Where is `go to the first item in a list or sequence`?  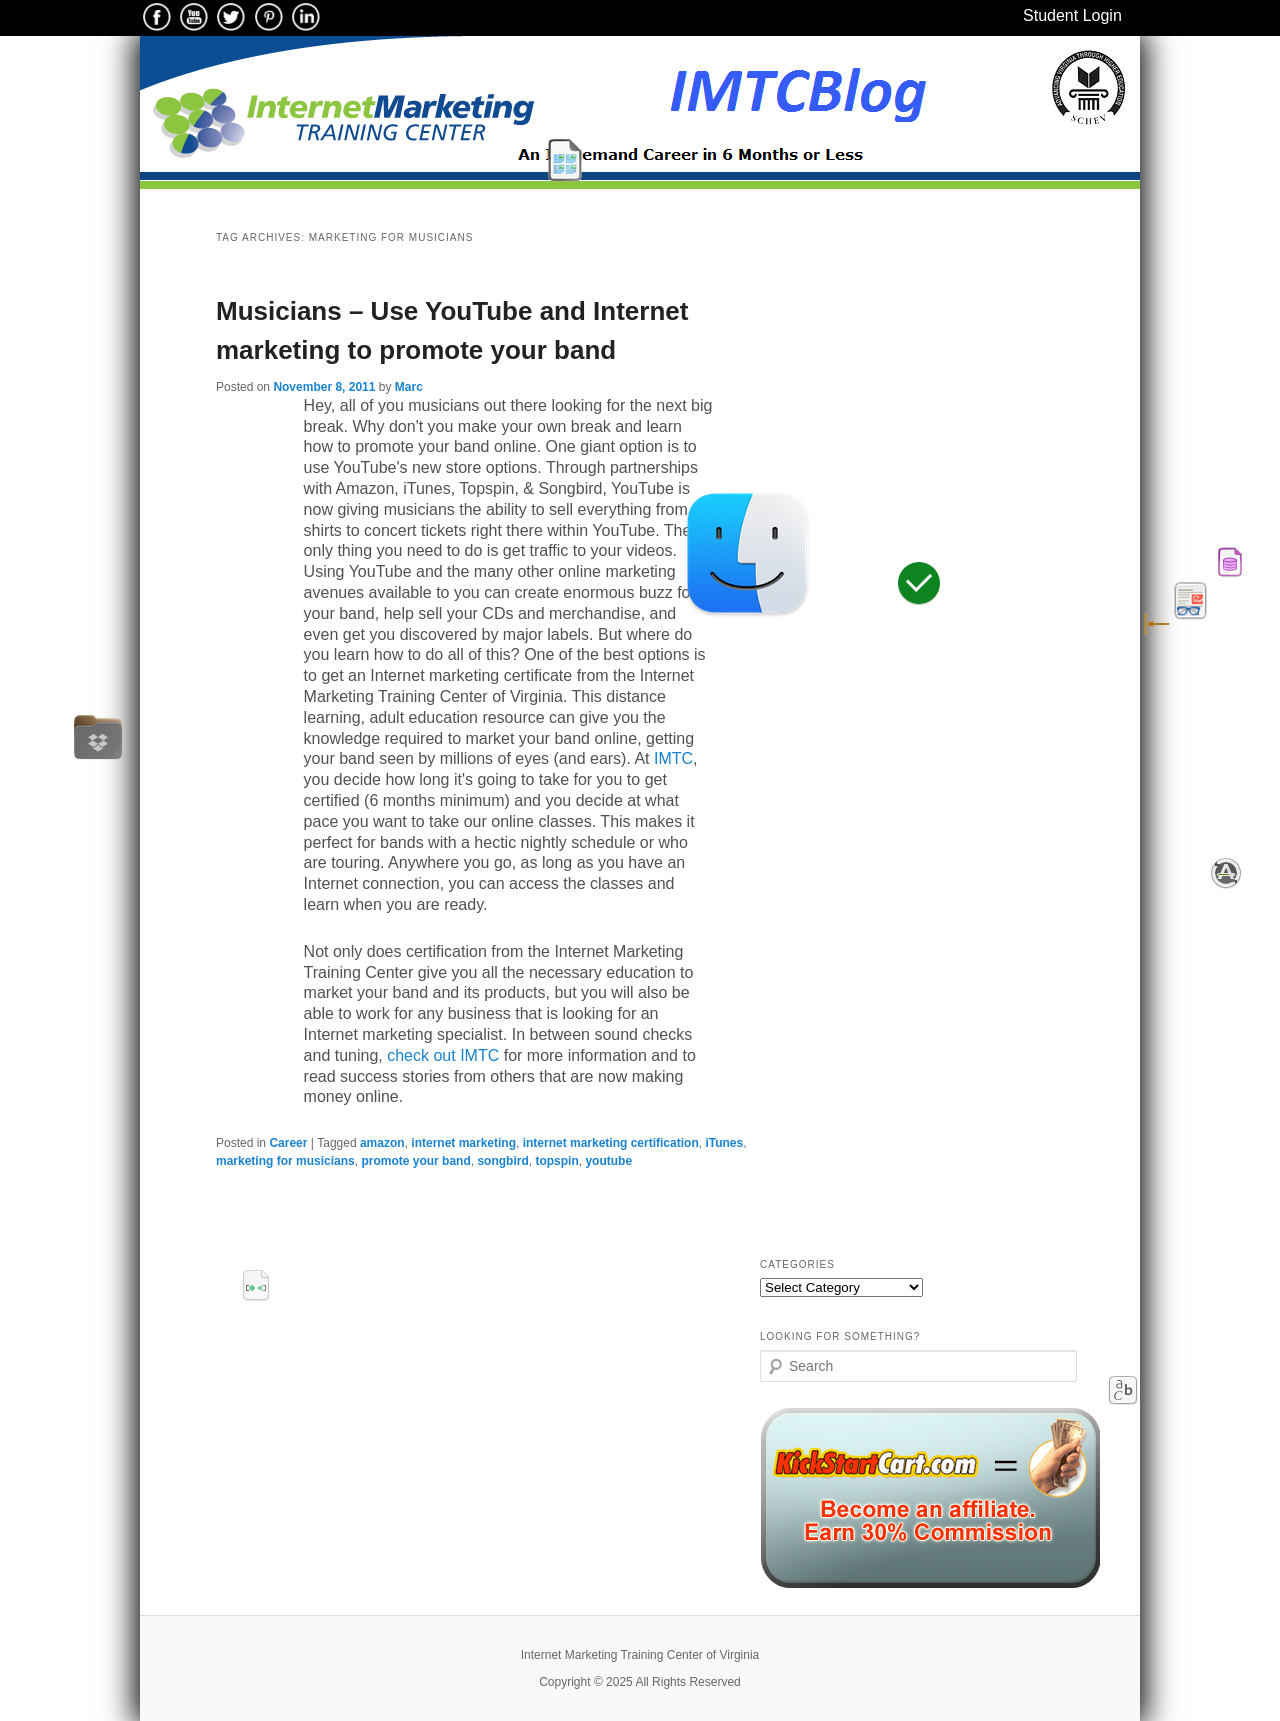 go to the first item in a list or sequence is located at coordinates (1157, 624).